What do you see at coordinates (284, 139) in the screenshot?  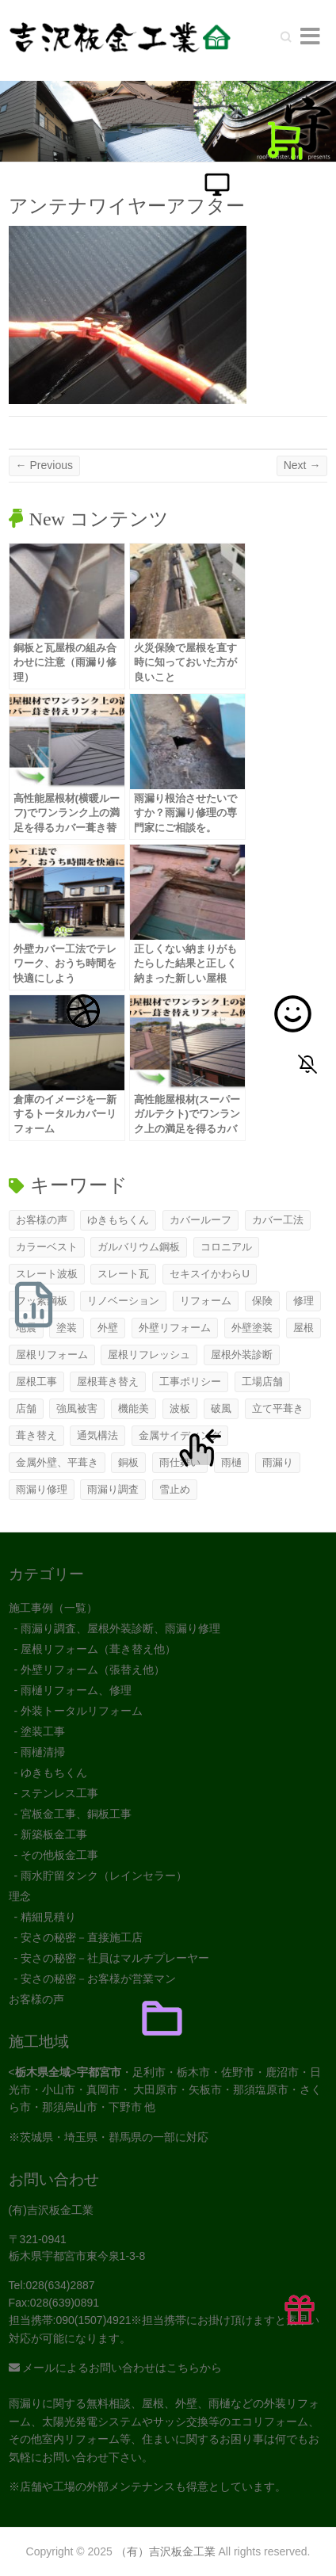 I see `pause or hold your shopping cart` at bounding box center [284, 139].